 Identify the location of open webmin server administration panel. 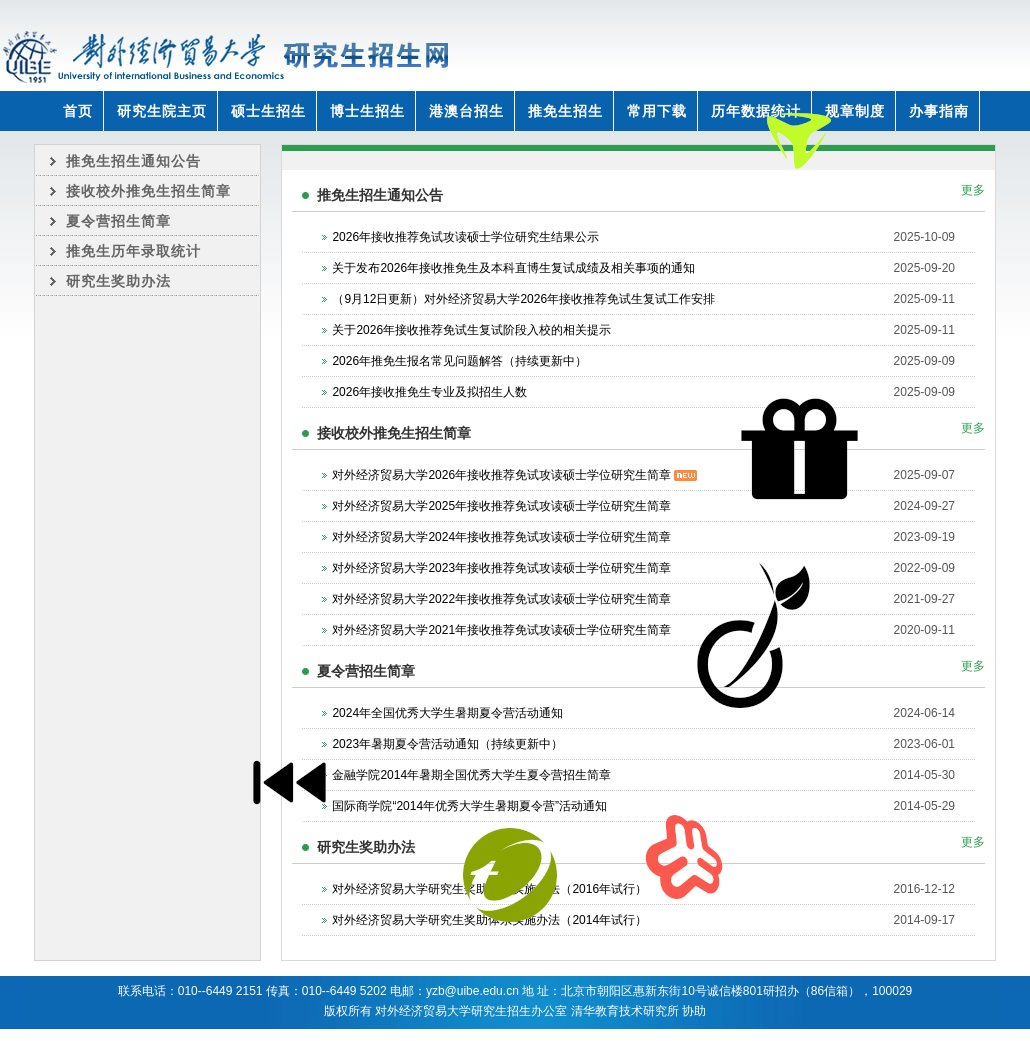
(684, 857).